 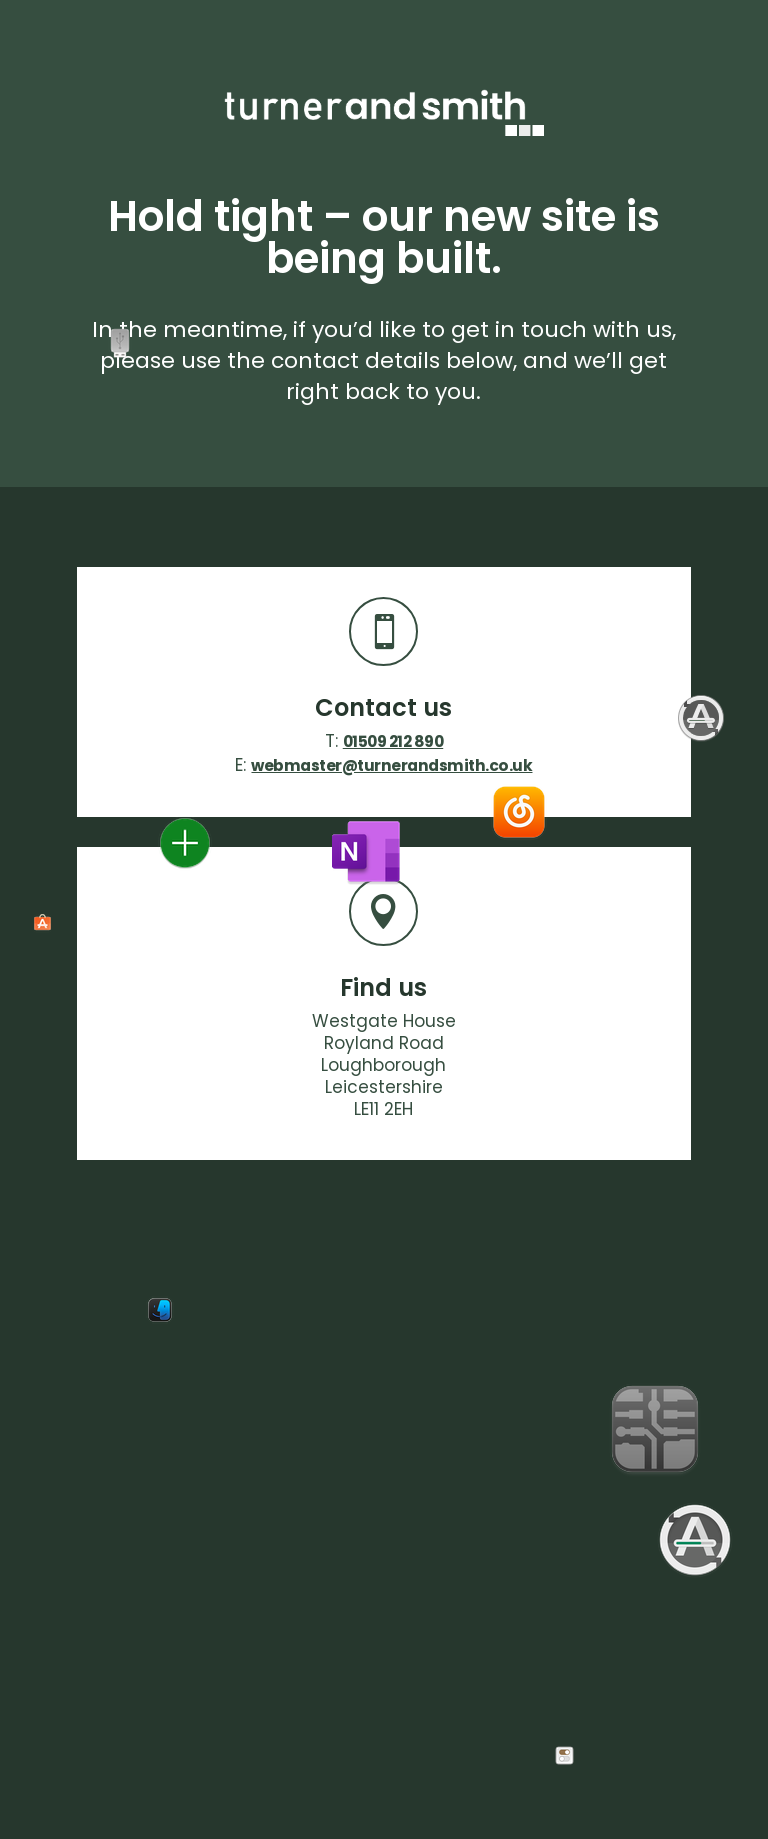 What do you see at coordinates (366, 851) in the screenshot?
I see `open Microsoft OneNote` at bounding box center [366, 851].